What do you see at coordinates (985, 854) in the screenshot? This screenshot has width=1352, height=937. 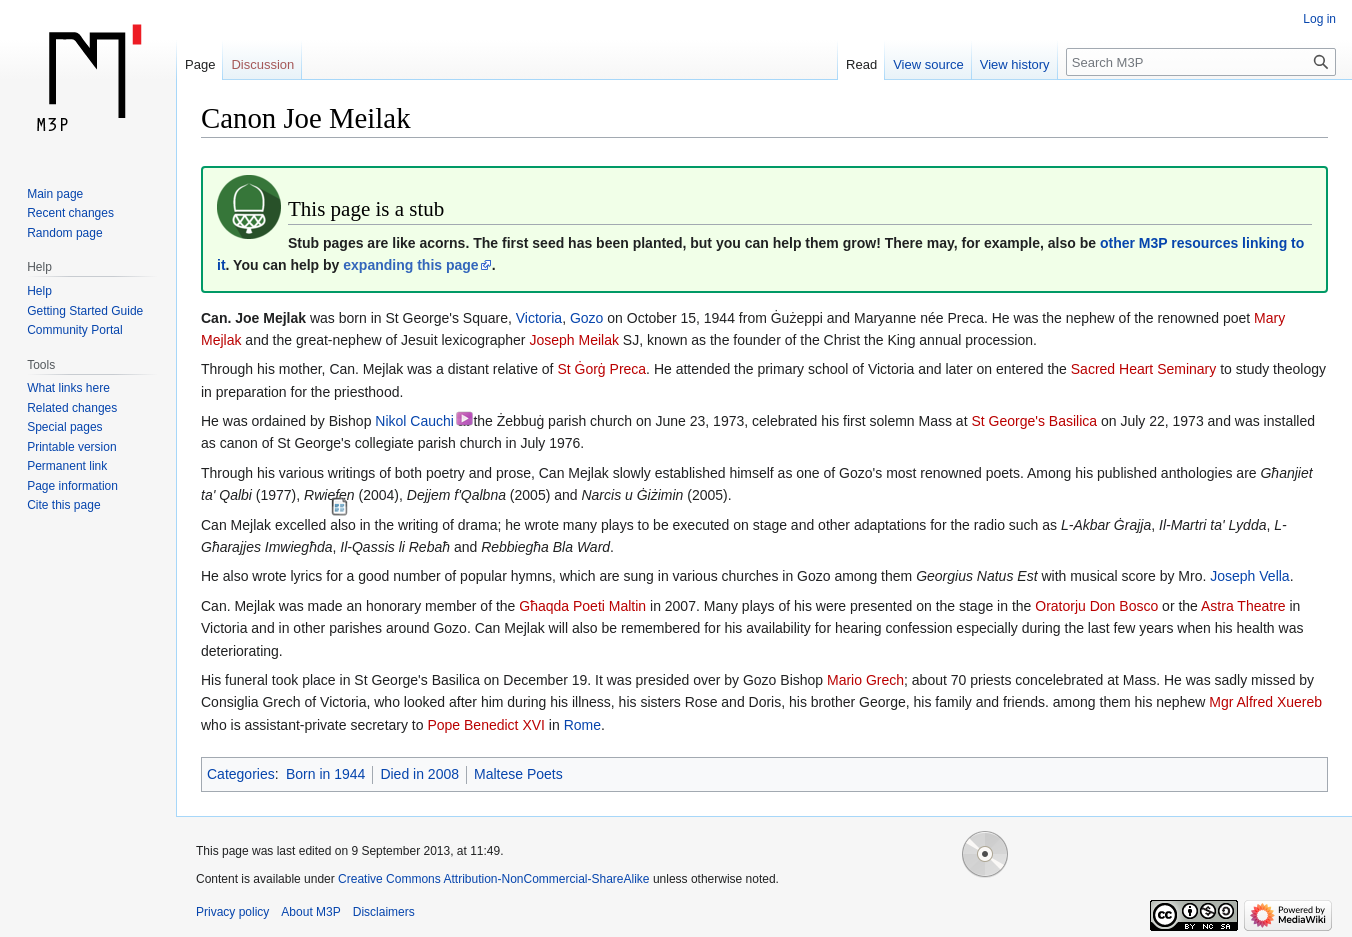 I see `access cd/dvd drive` at bounding box center [985, 854].